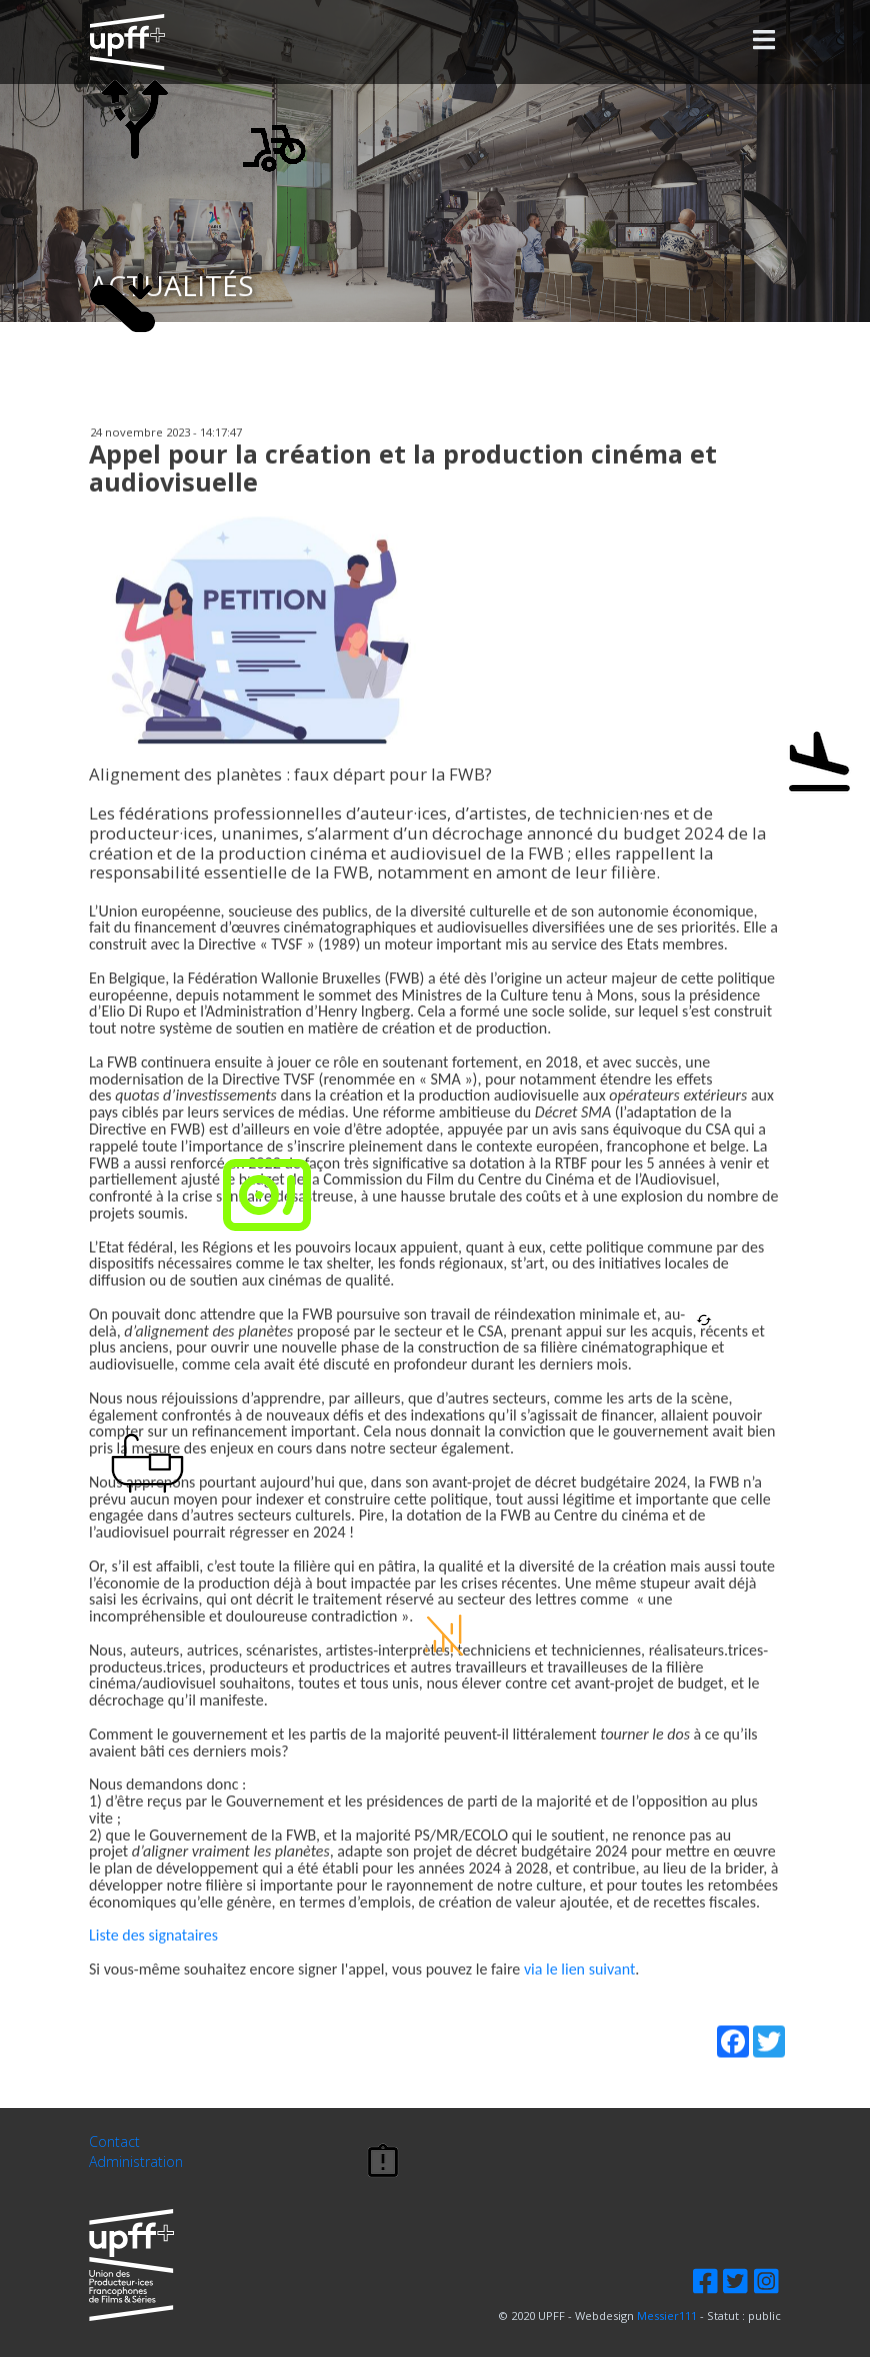 The width and height of the screenshot is (870, 2357). What do you see at coordinates (267, 1195) in the screenshot?
I see `access music or audio player` at bounding box center [267, 1195].